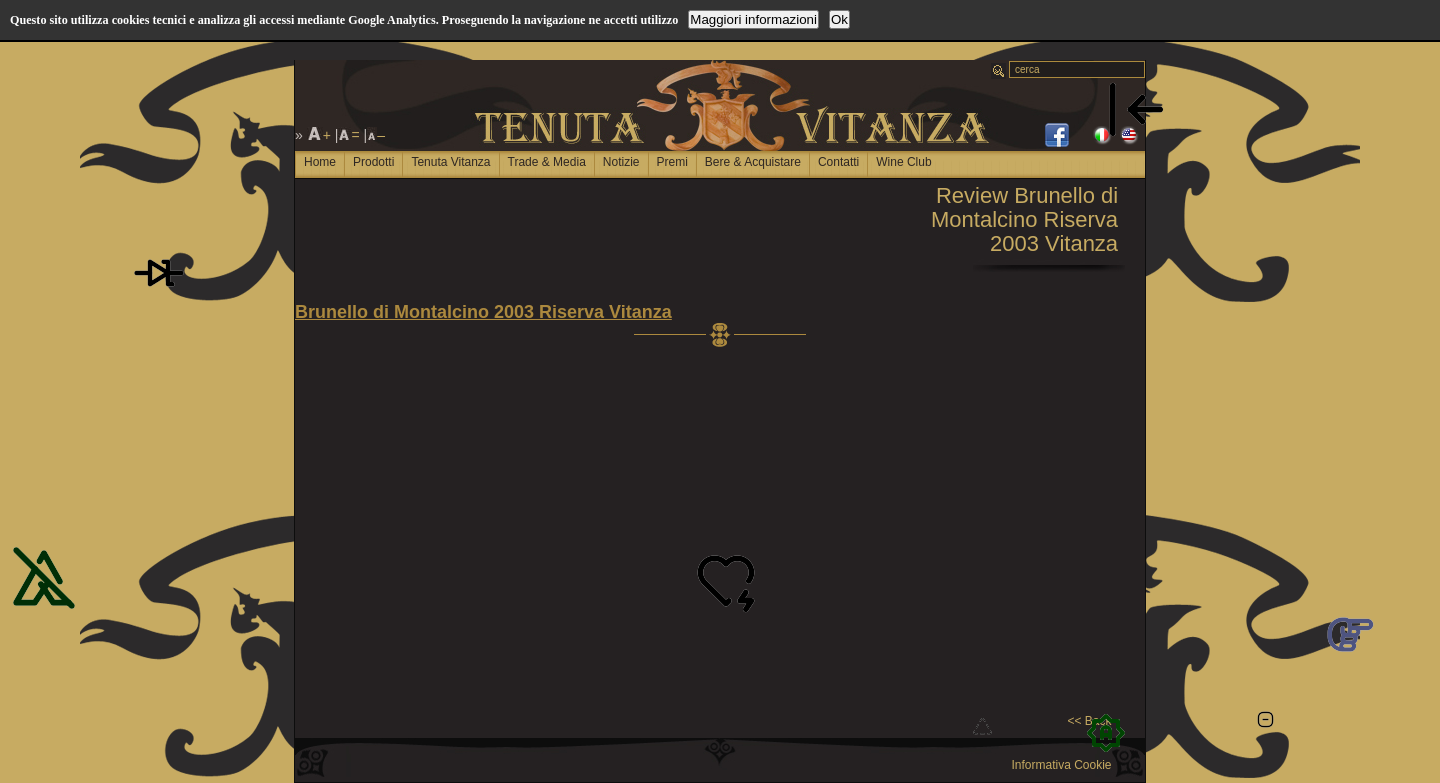  What do you see at coordinates (982, 726) in the screenshot?
I see `indicates incomplete or pending status` at bounding box center [982, 726].